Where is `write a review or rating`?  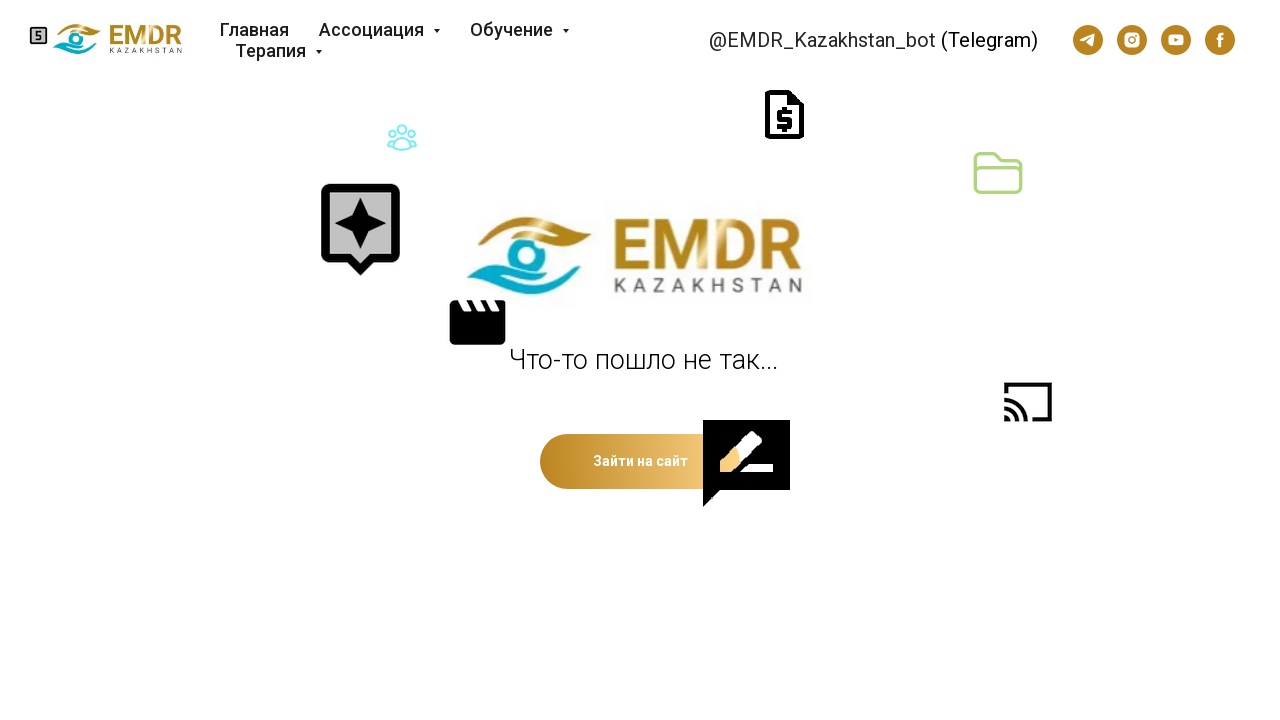
write a review or rating is located at coordinates (746, 463).